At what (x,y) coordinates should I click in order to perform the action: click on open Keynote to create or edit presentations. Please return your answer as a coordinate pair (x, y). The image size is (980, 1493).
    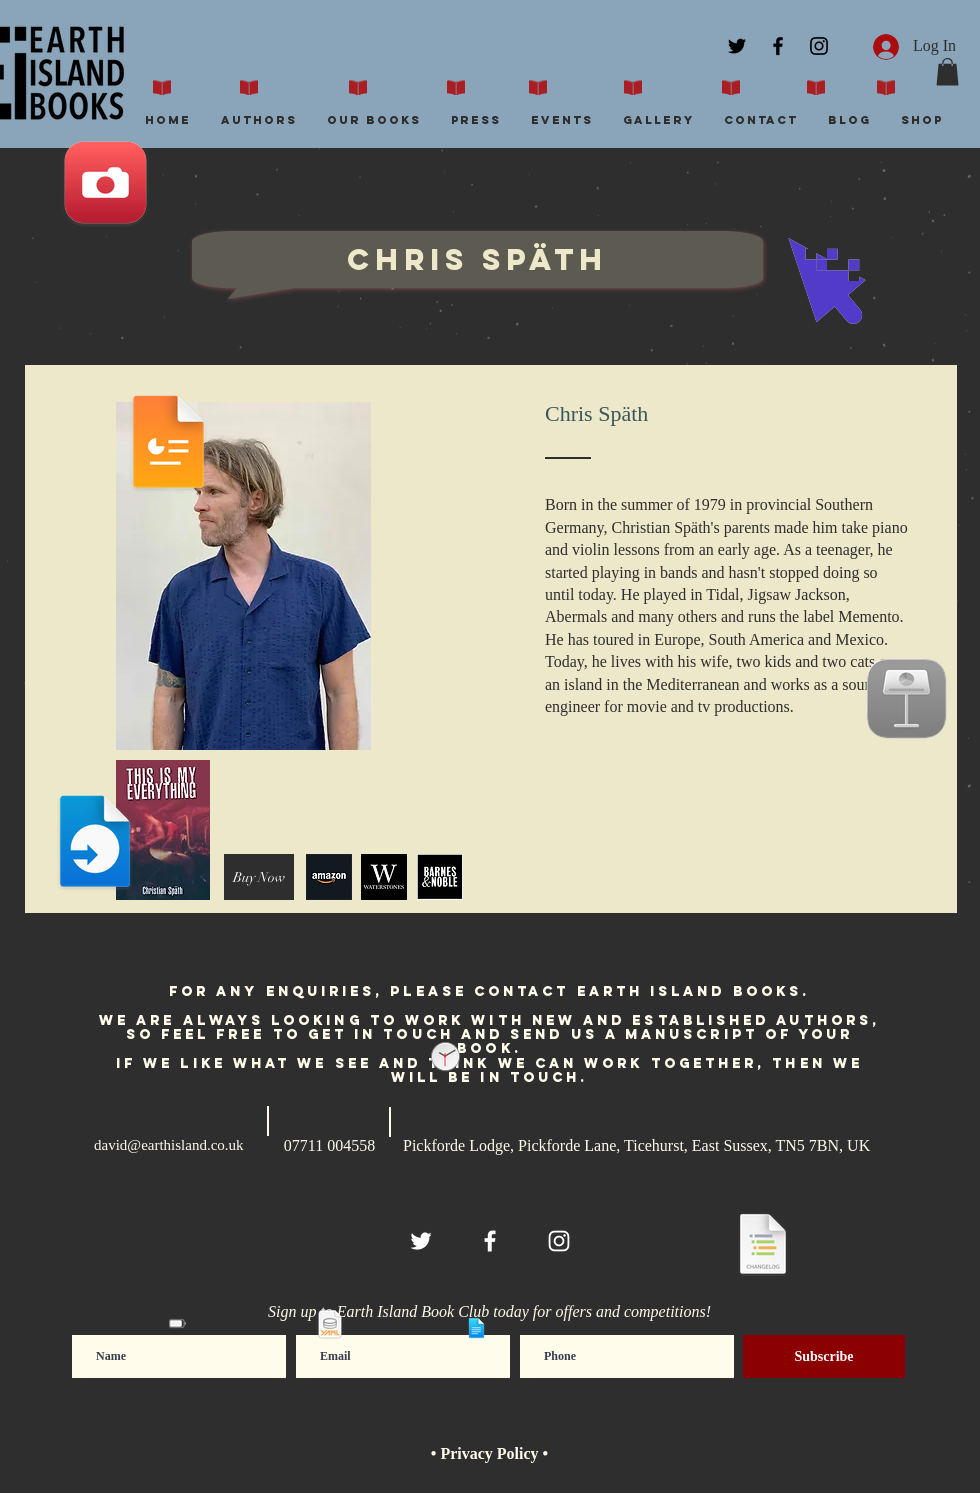
    Looking at the image, I should click on (906, 698).